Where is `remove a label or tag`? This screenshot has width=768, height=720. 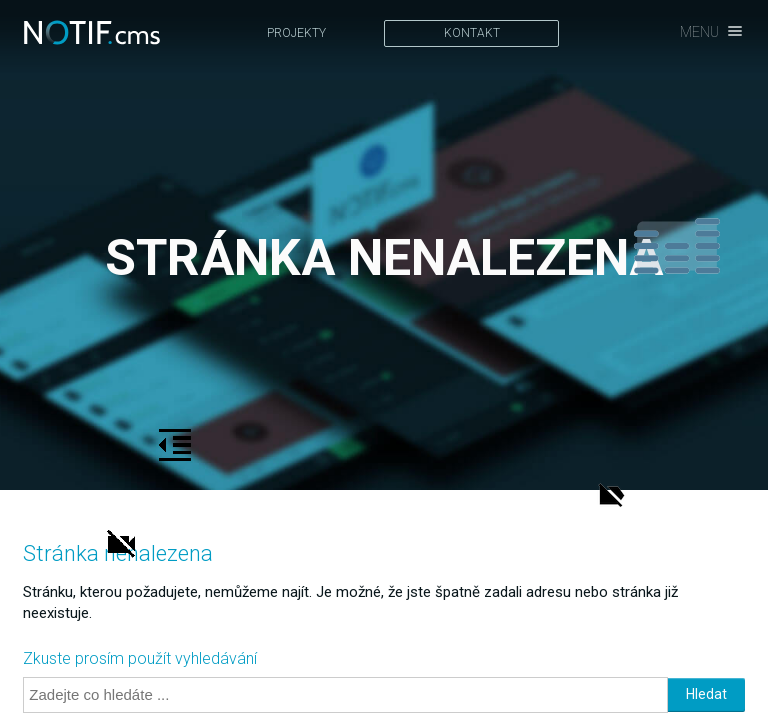 remove a label or tag is located at coordinates (611, 495).